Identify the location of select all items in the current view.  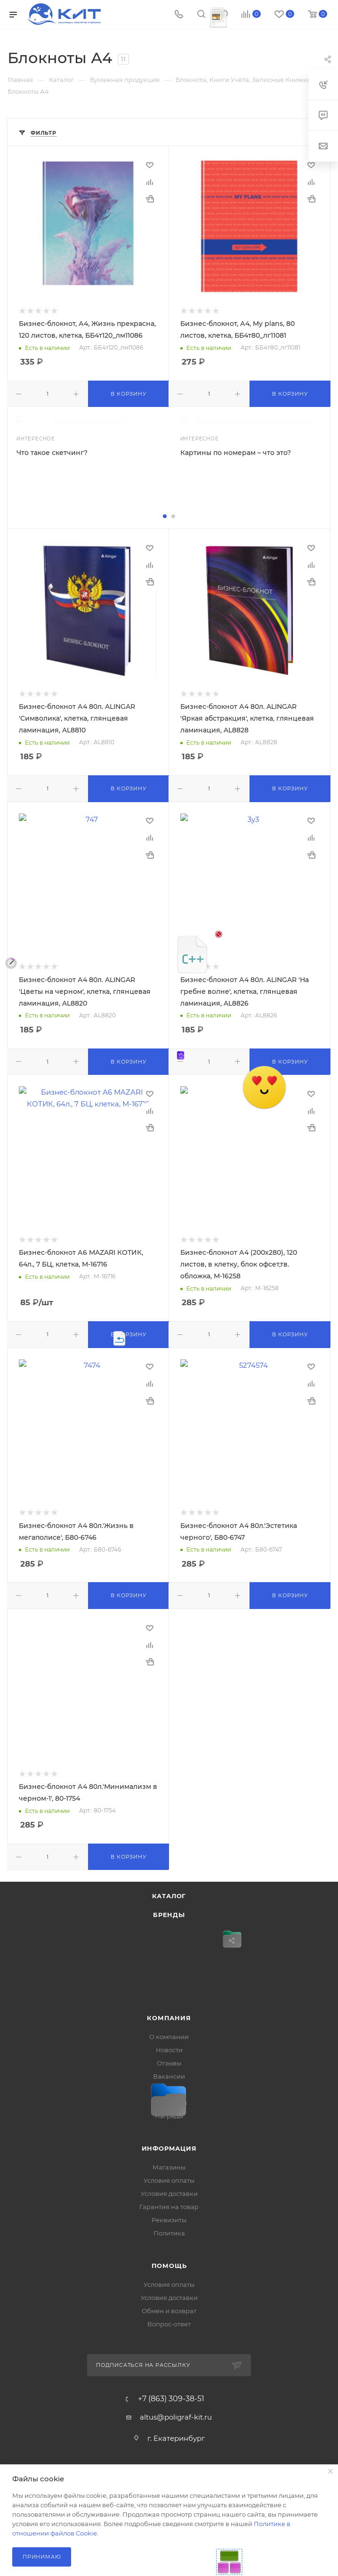
(229, 2562).